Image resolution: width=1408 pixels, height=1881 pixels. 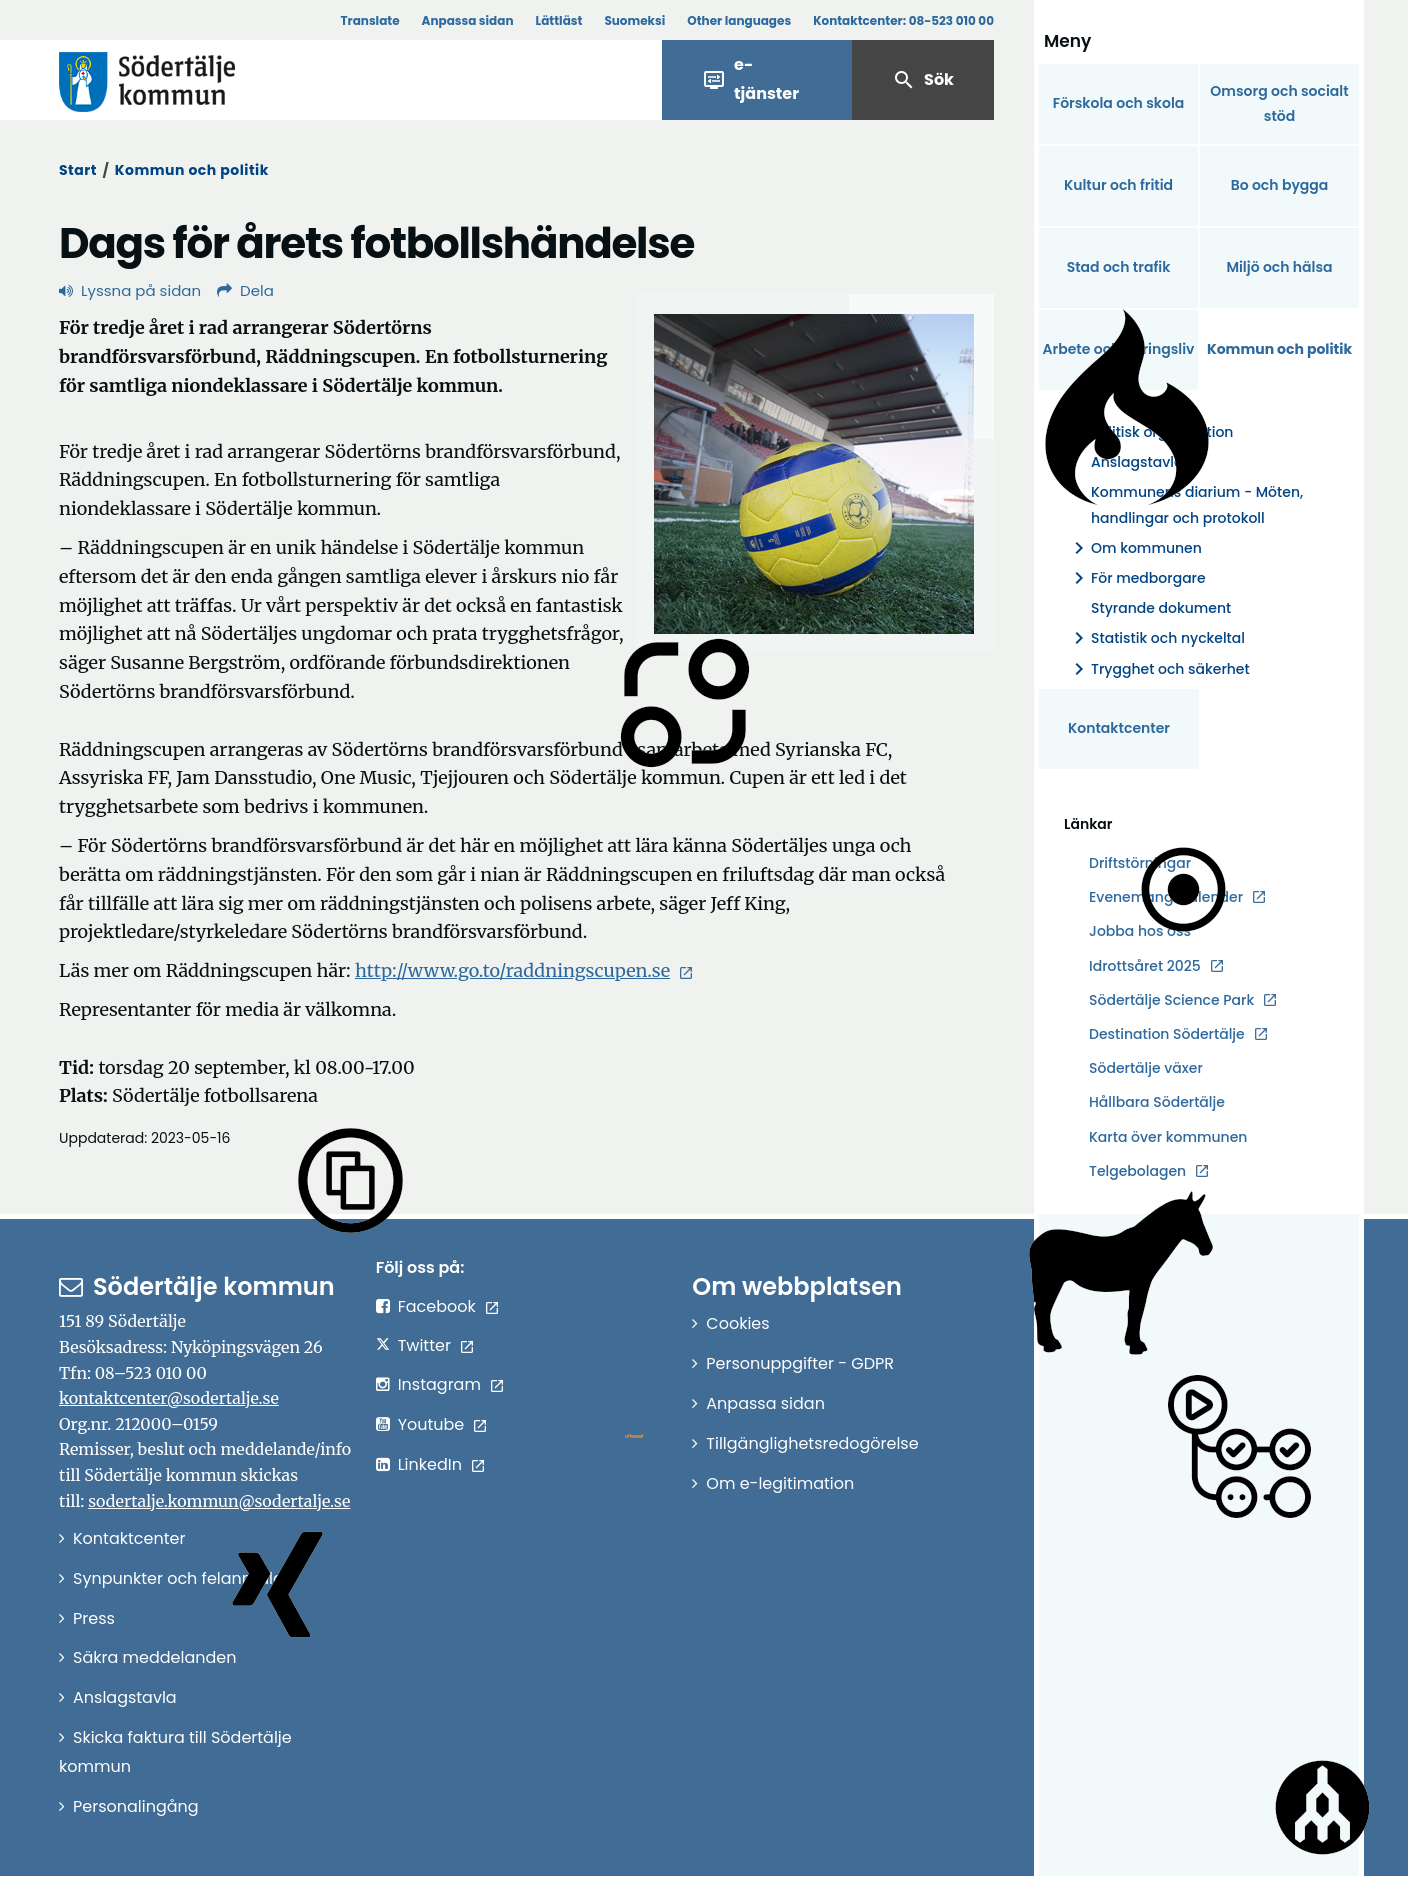 I want to click on select this option (radio button), so click(x=1183, y=889).